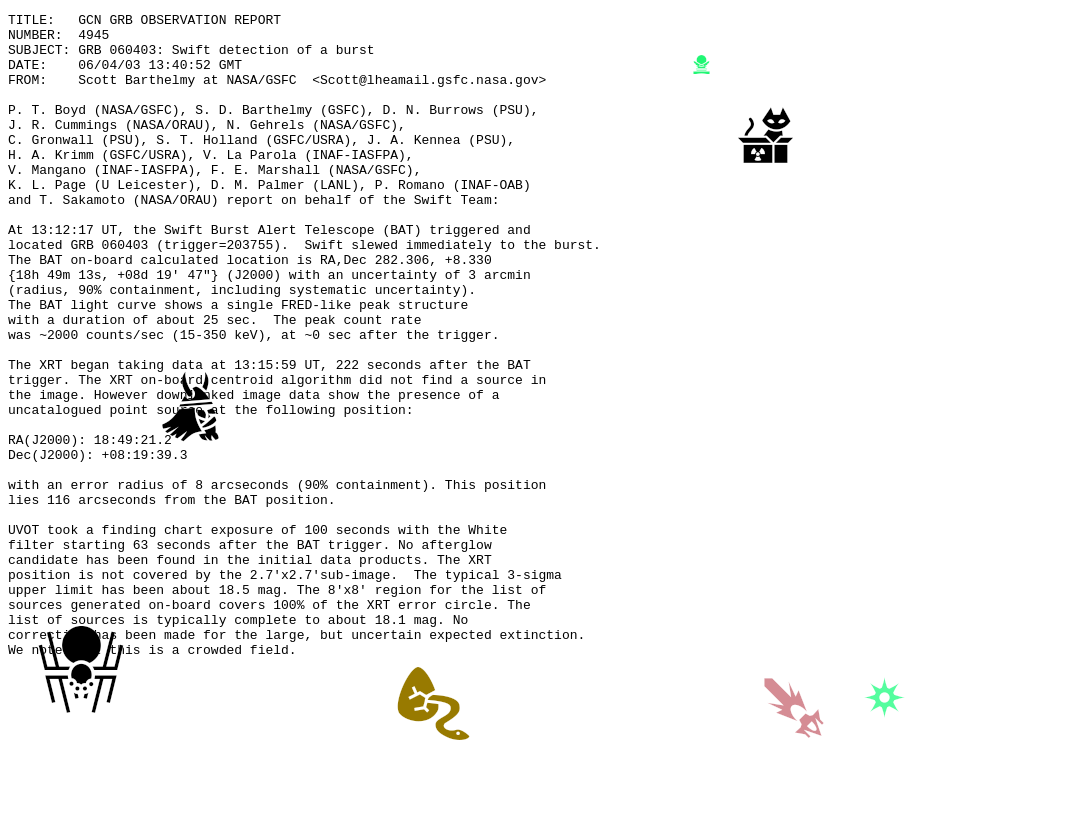  What do you see at coordinates (884, 697) in the screenshot?
I see `indicates a hazard or danger zone in gameplay` at bounding box center [884, 697].